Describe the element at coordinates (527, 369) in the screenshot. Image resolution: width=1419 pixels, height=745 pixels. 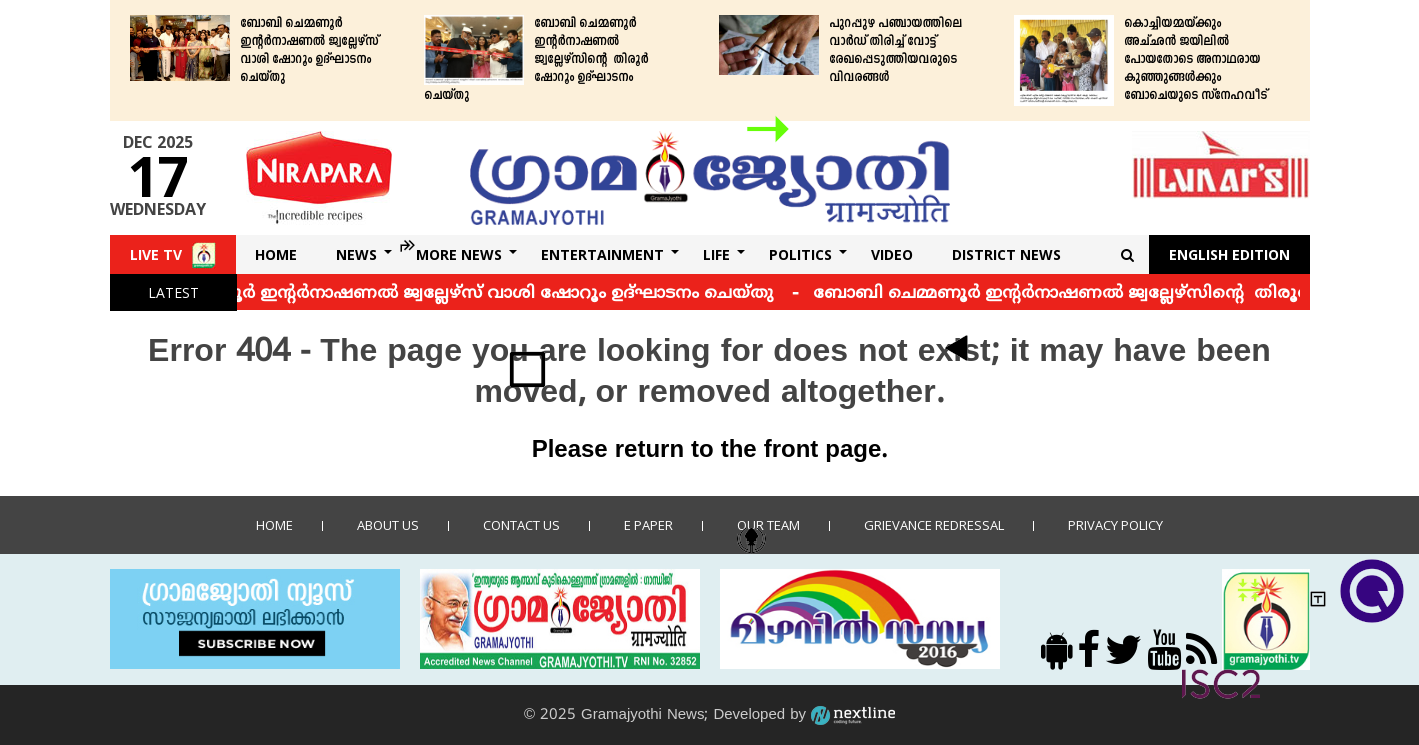
I see `stop media playback` at that location.